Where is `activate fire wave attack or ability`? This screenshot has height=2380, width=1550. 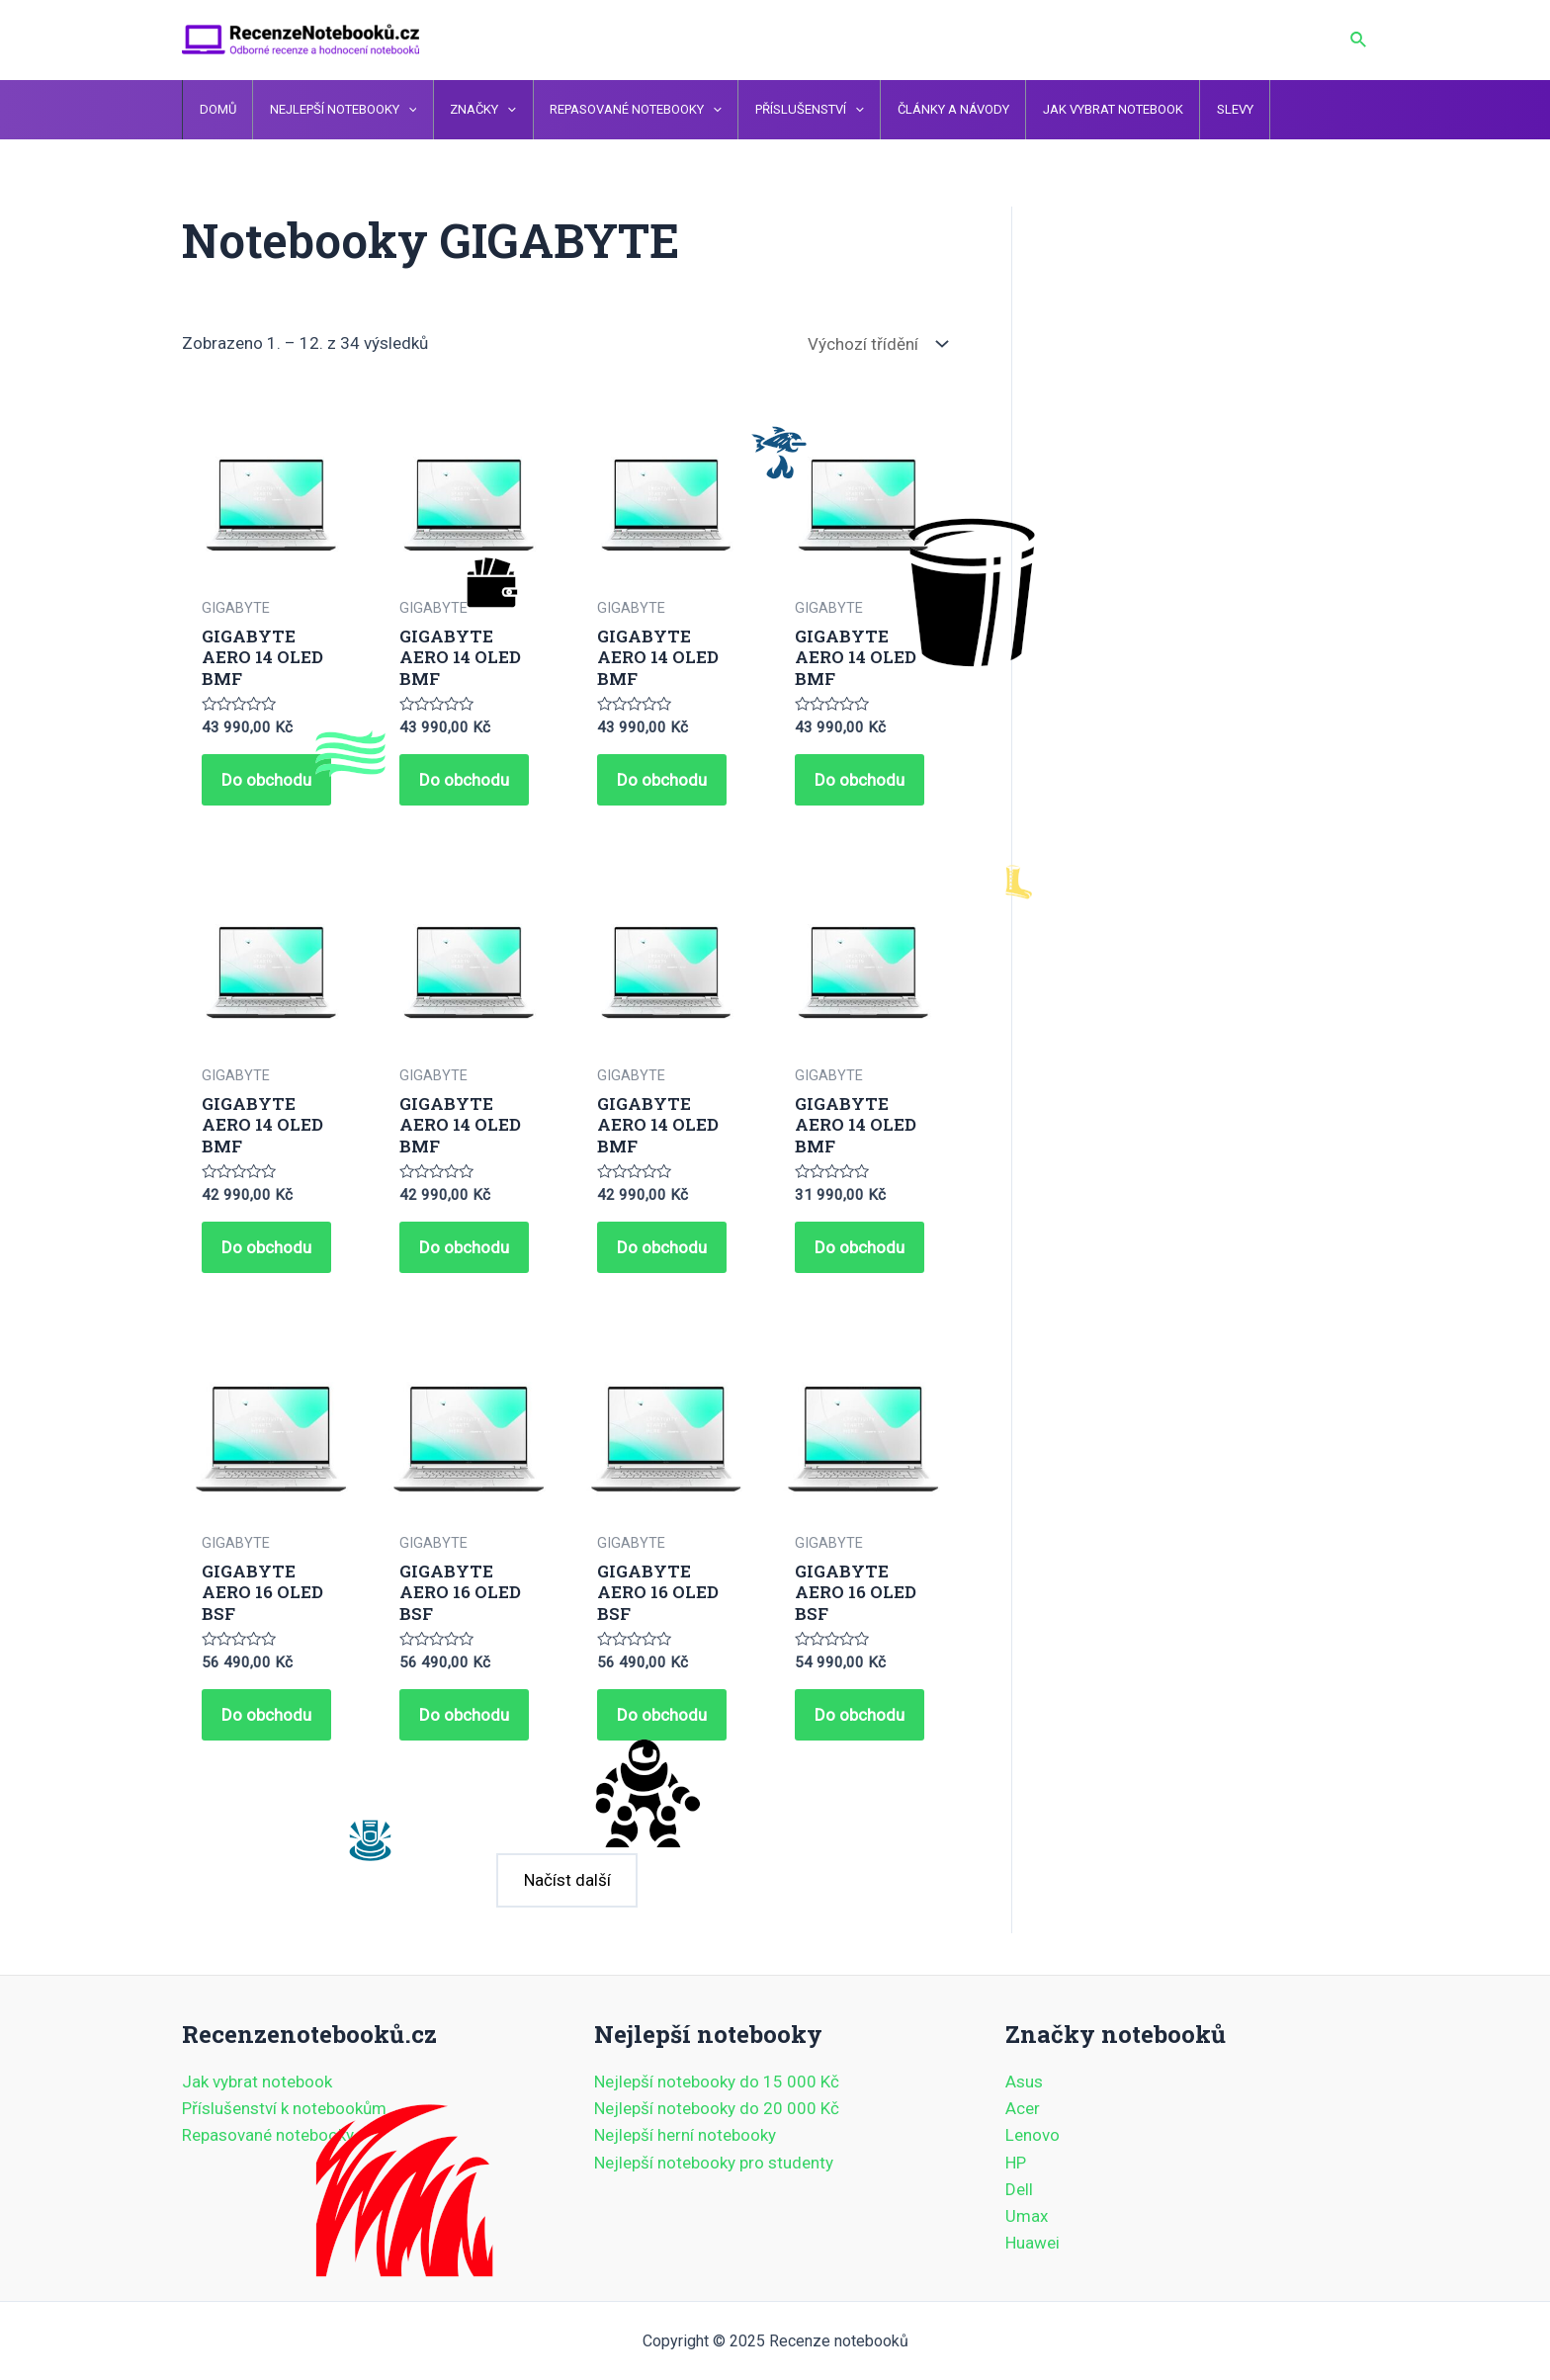 activate fire wave attack or ability is located at coordinates (402, 2187).